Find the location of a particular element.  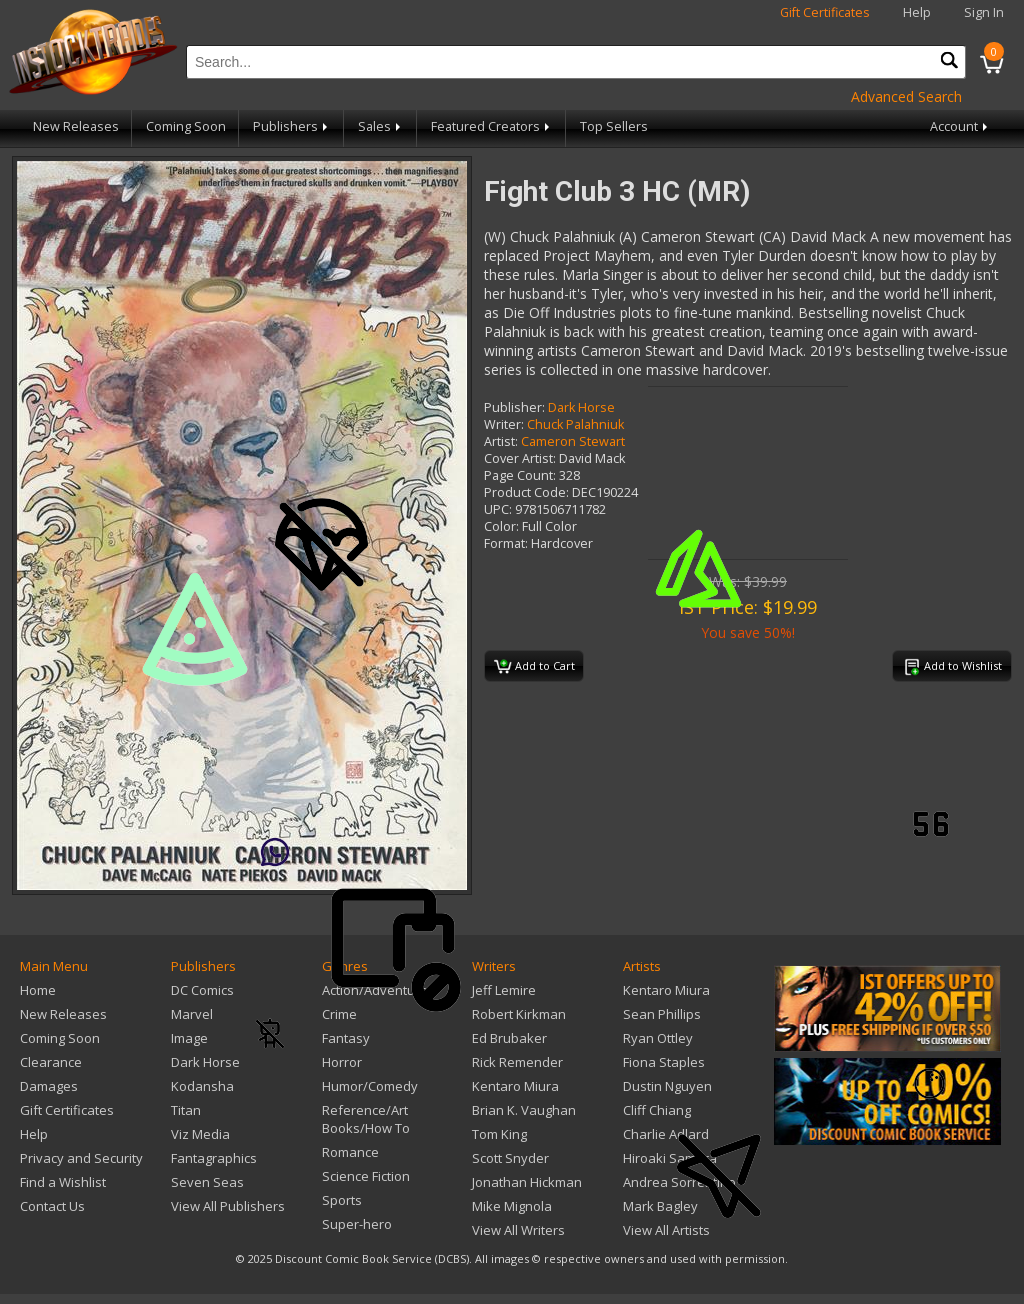

indicates item number 56 in a list or sequence is located at coordinates (931, 824).